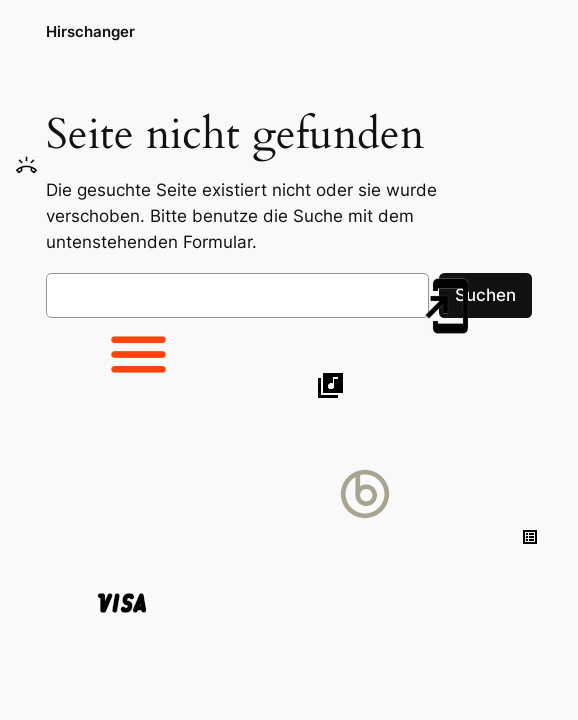  I want to click on beats audio brand logo, so click(365, 494).